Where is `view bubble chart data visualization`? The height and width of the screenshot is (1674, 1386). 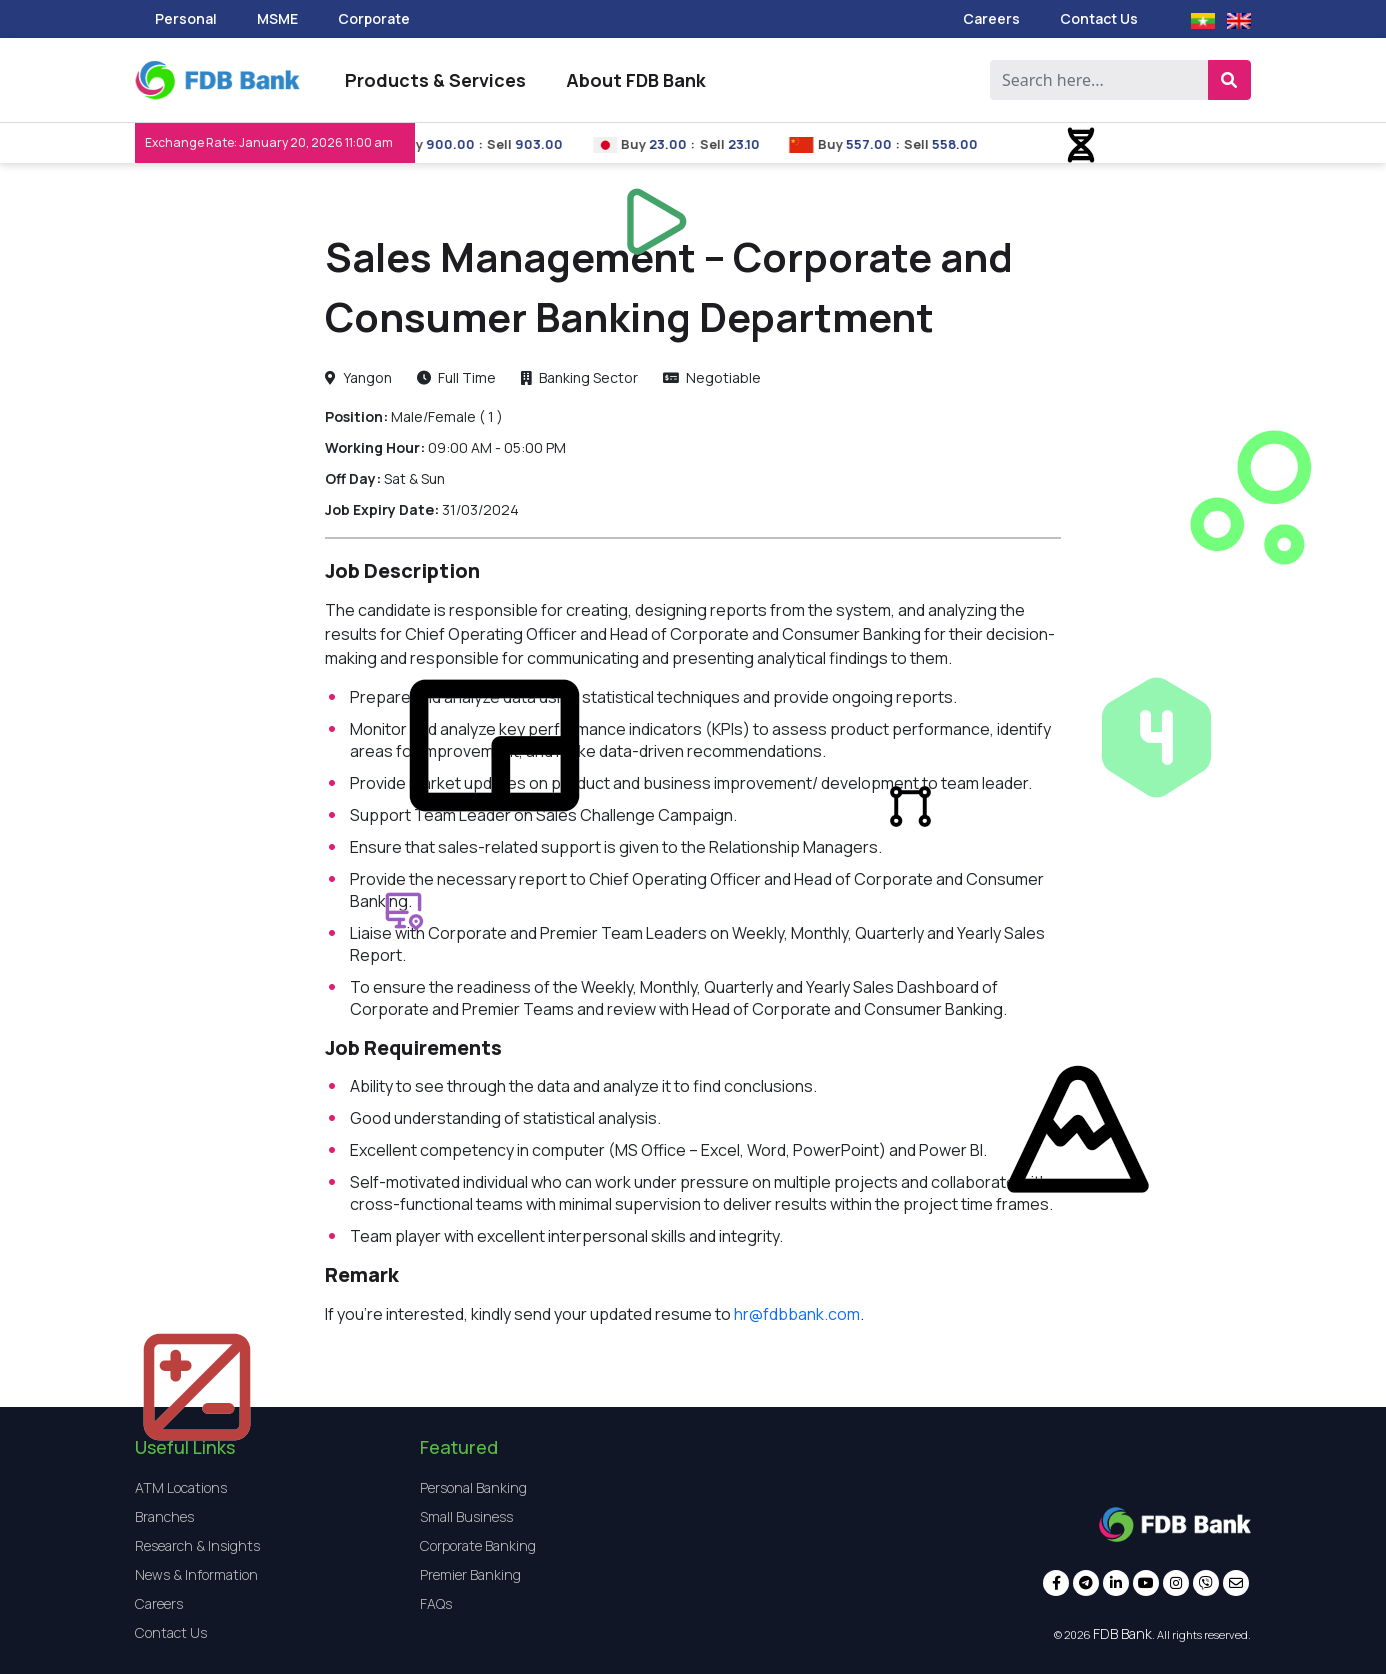
view bubble chart data visualization is located at coordinates (1257, 497).